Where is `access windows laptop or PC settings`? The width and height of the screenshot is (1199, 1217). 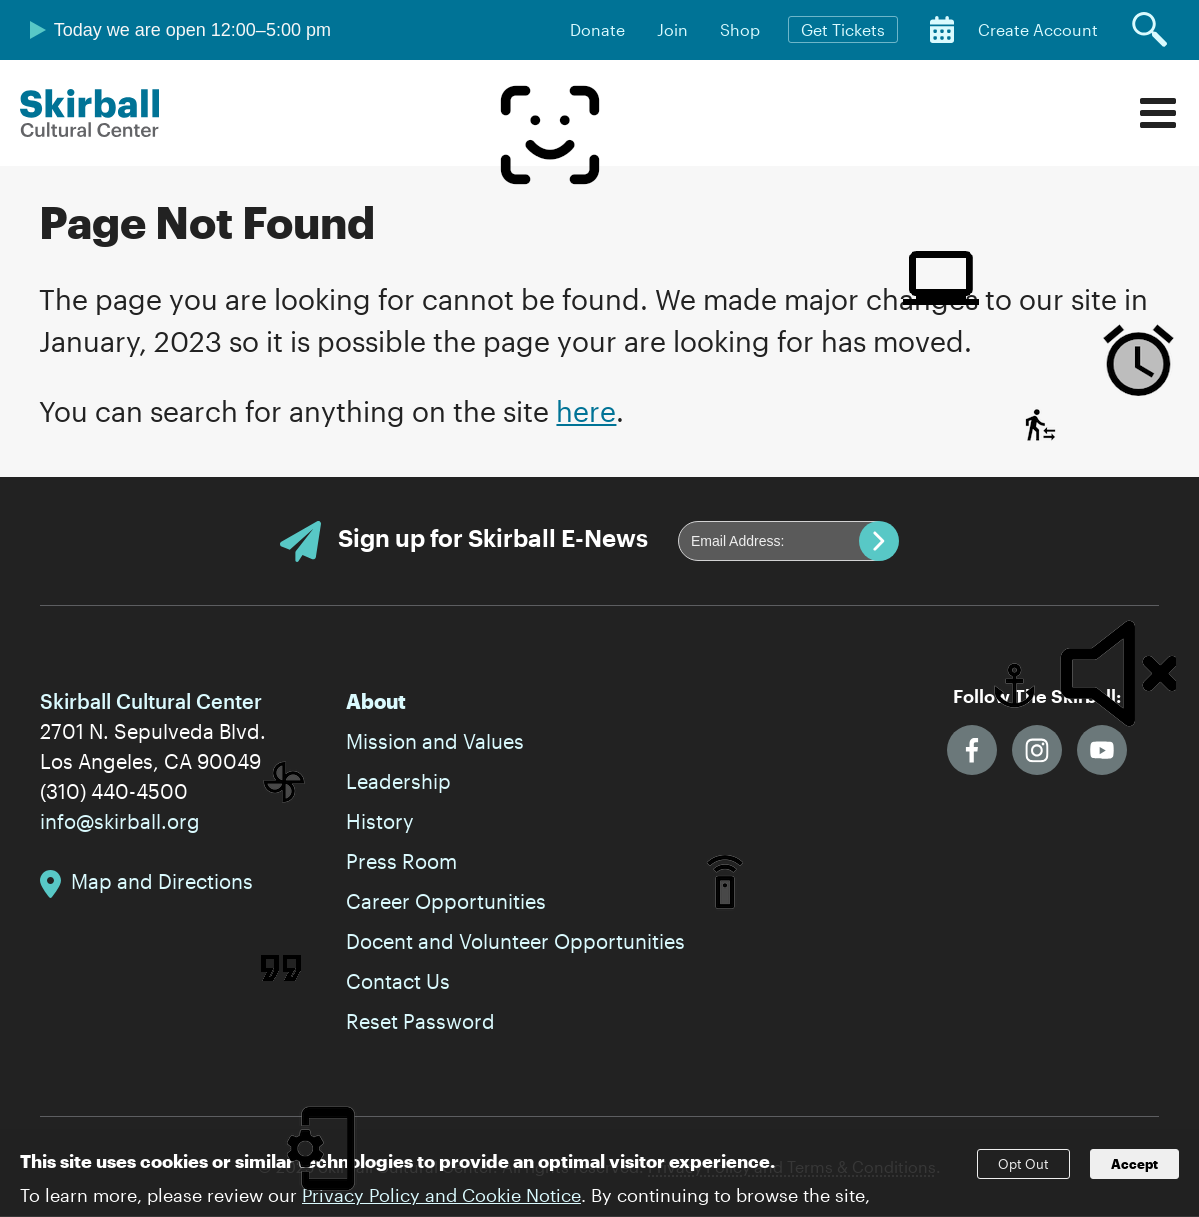
access windows laptop or PC settings is located at coordinates (941, 280).